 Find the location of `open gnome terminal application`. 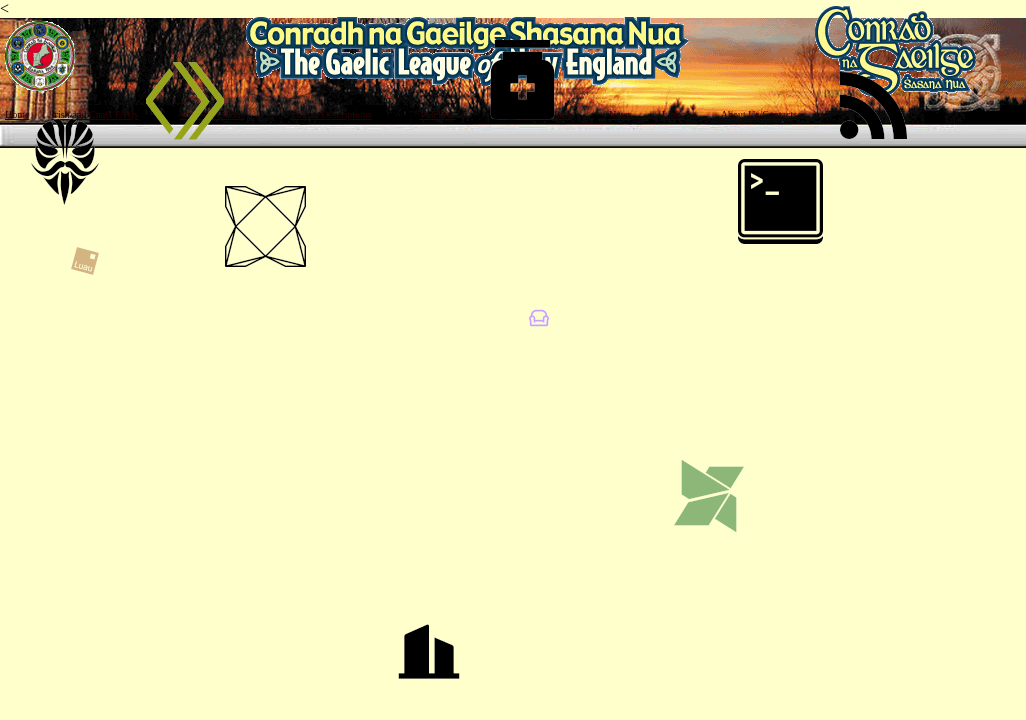

open gnome terminal application is located at coordinates (780, 201).